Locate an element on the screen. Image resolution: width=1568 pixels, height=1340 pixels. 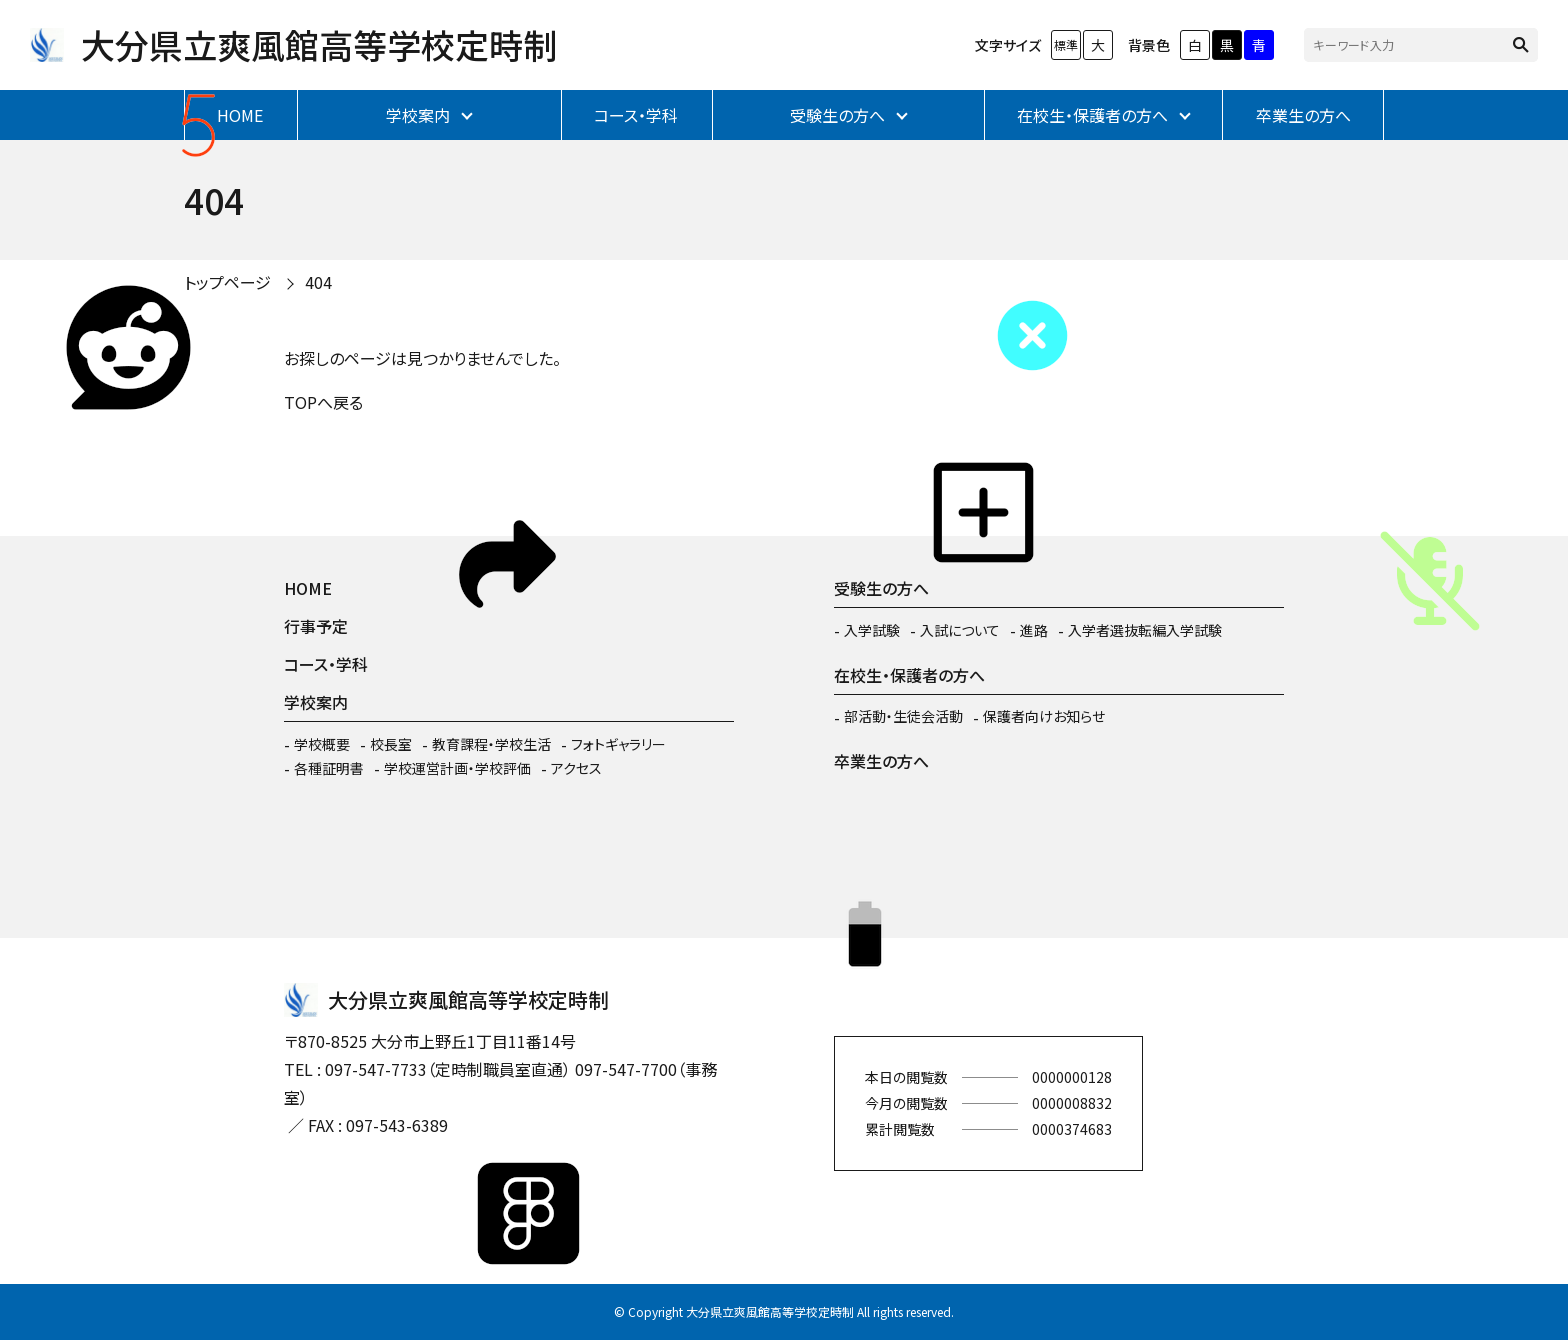
mute your microphone is located at coordinates (1430, 581).